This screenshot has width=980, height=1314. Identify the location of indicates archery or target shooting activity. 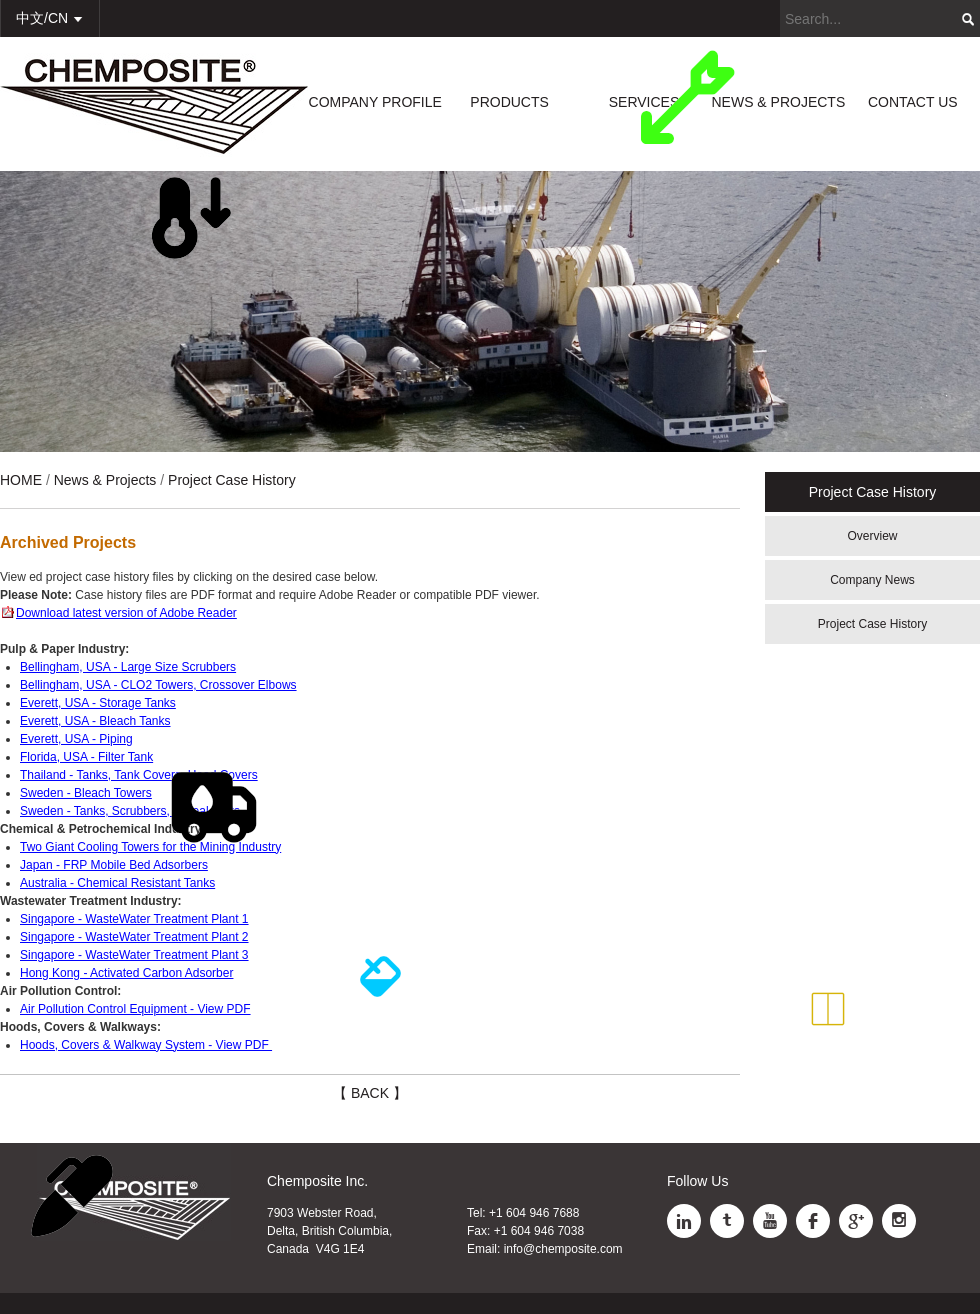
(685, 100).